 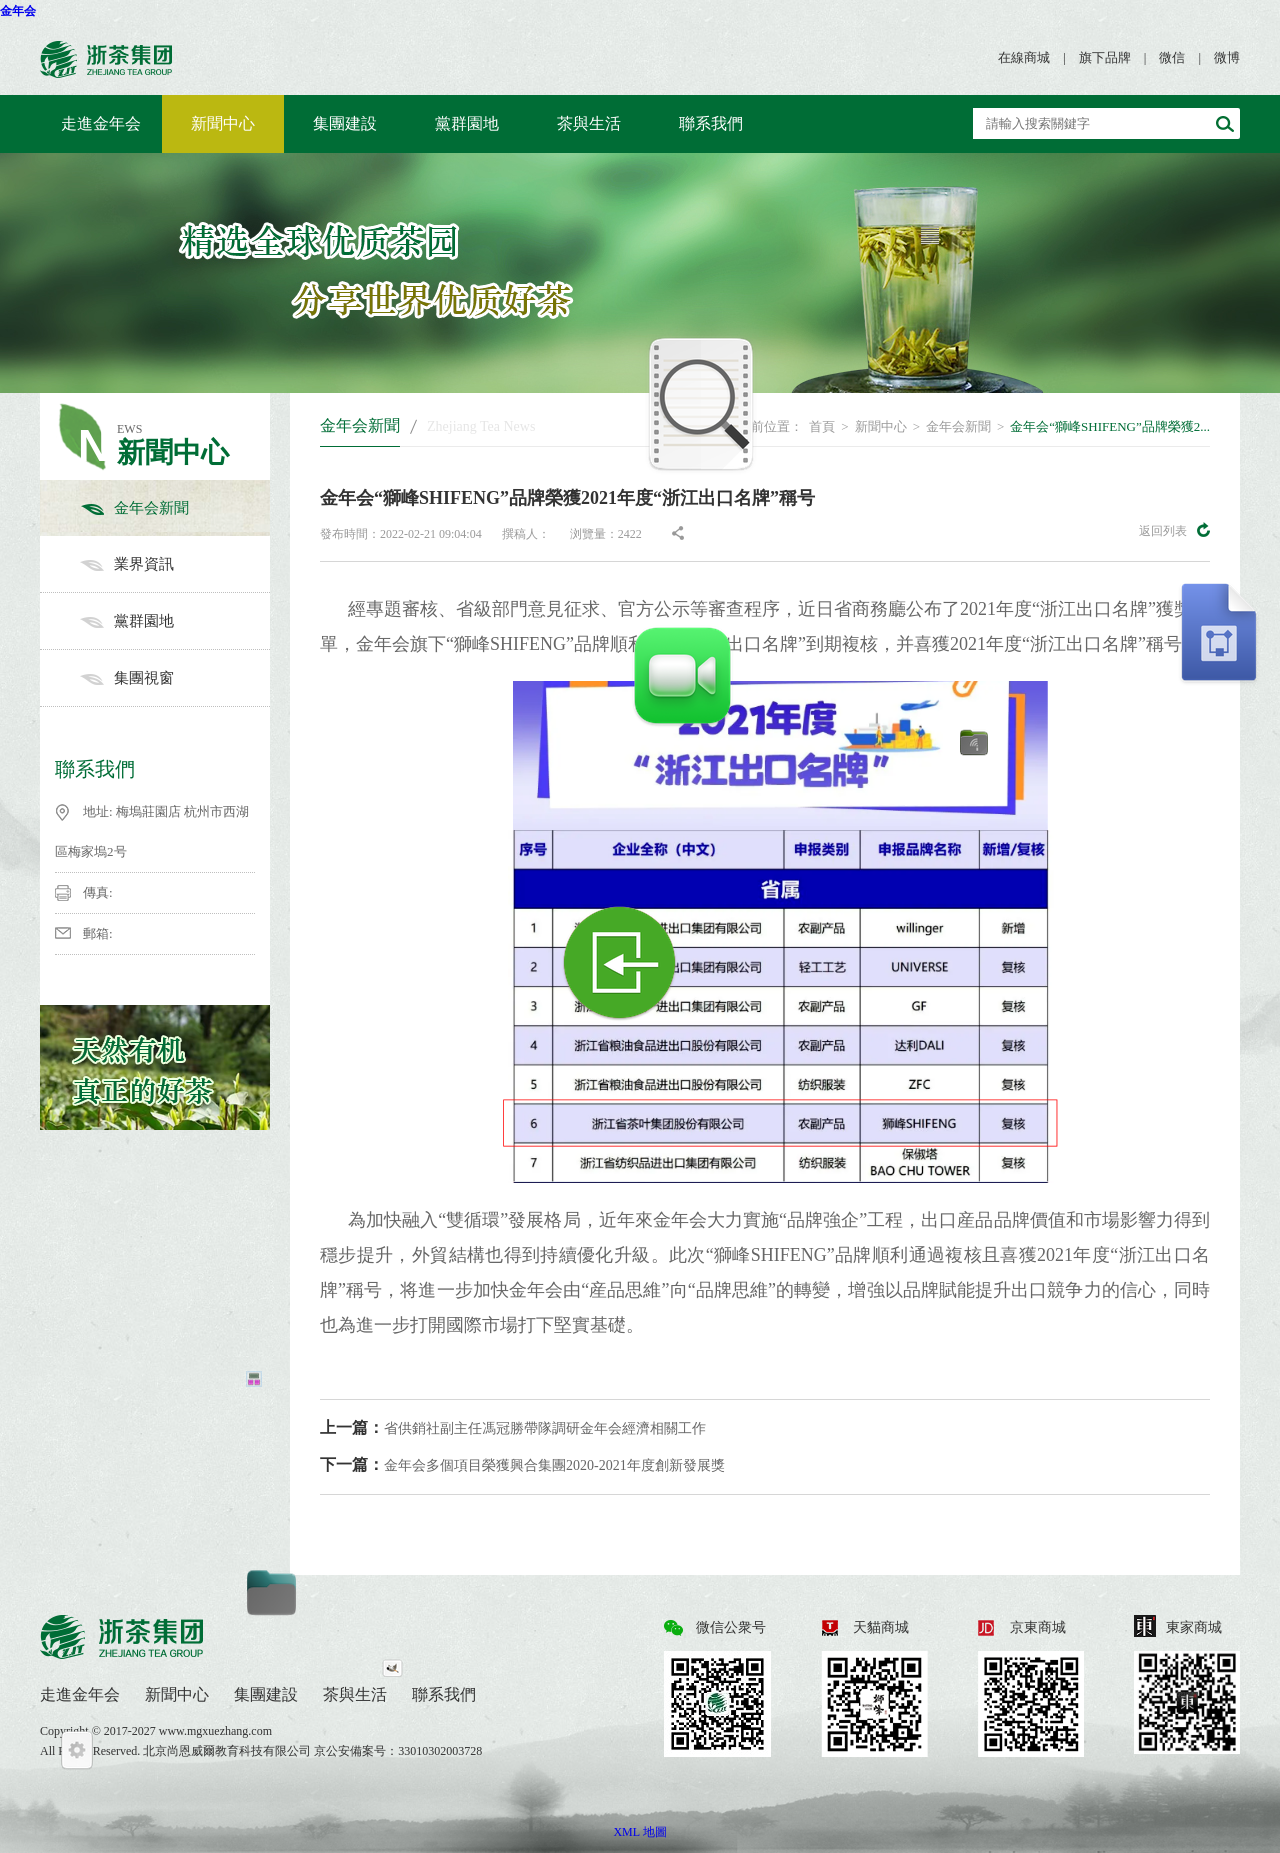 I want to click on open insync cloud sync folder, so click(x=974, y=742).